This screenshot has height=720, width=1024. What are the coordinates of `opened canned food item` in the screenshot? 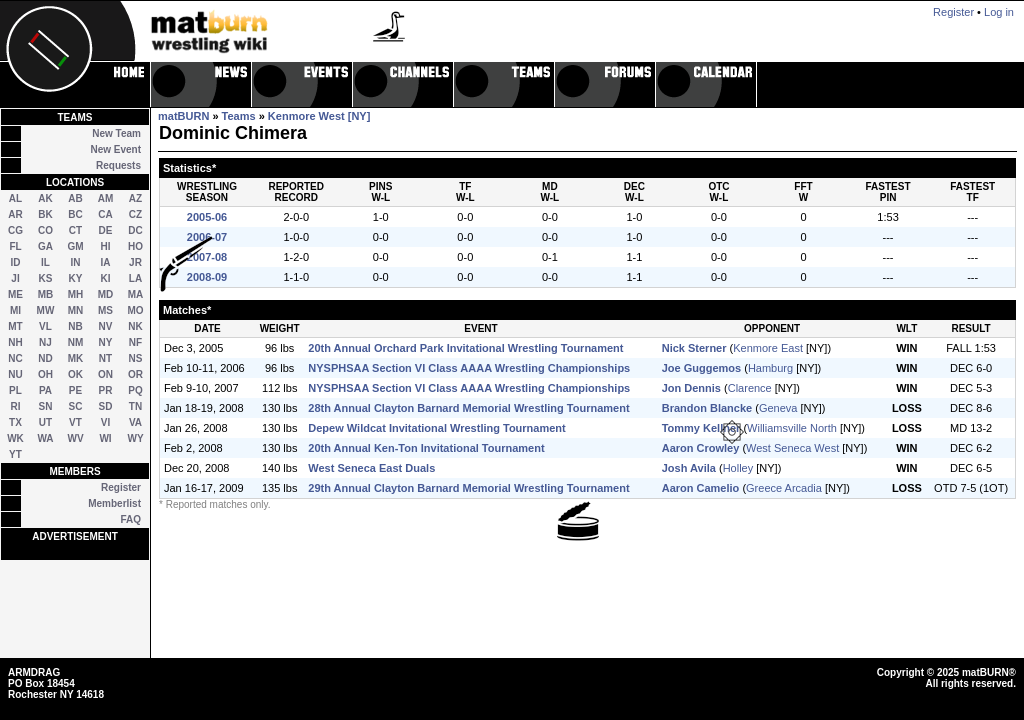 It's located at (578, 521).